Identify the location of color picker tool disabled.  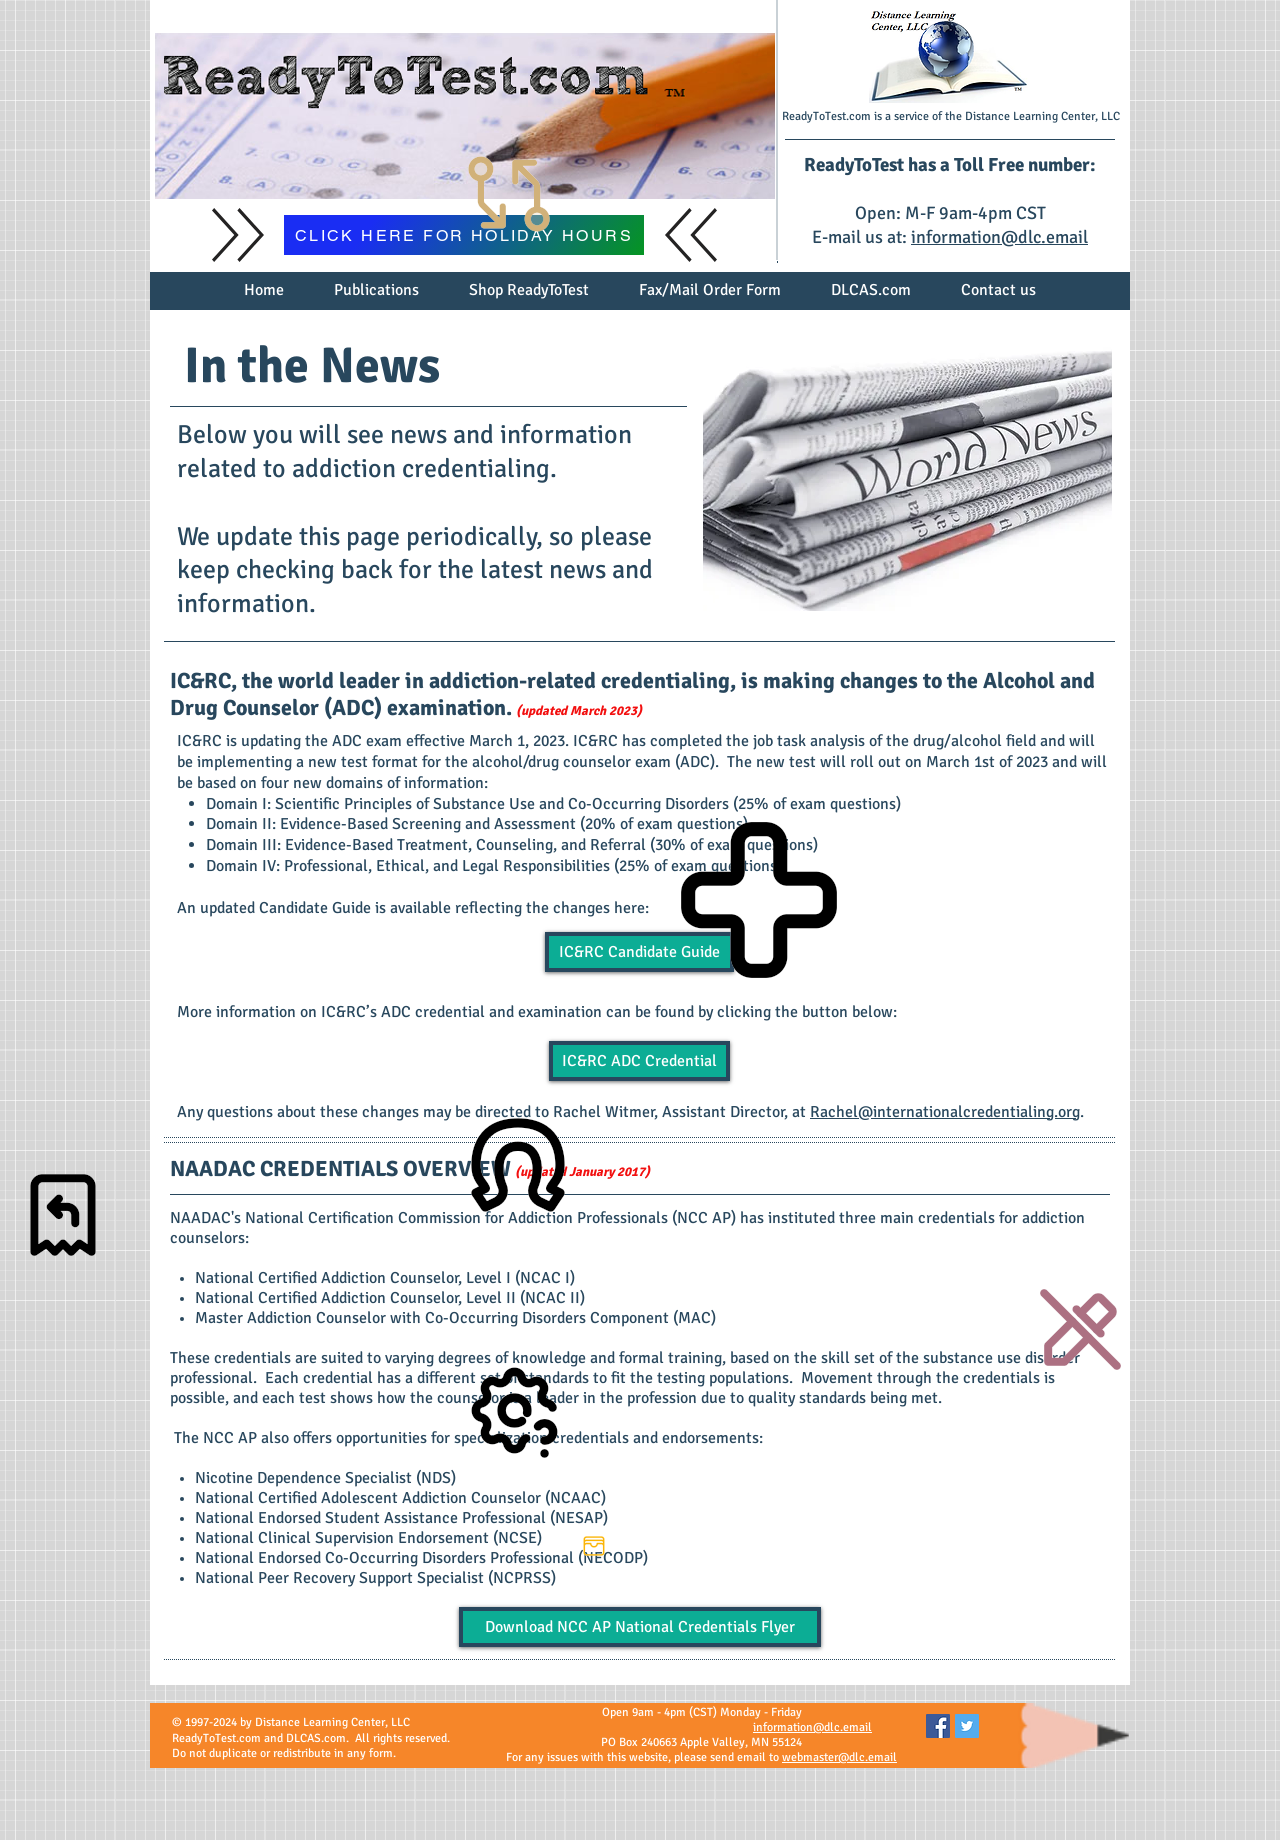
(1080, 1329).